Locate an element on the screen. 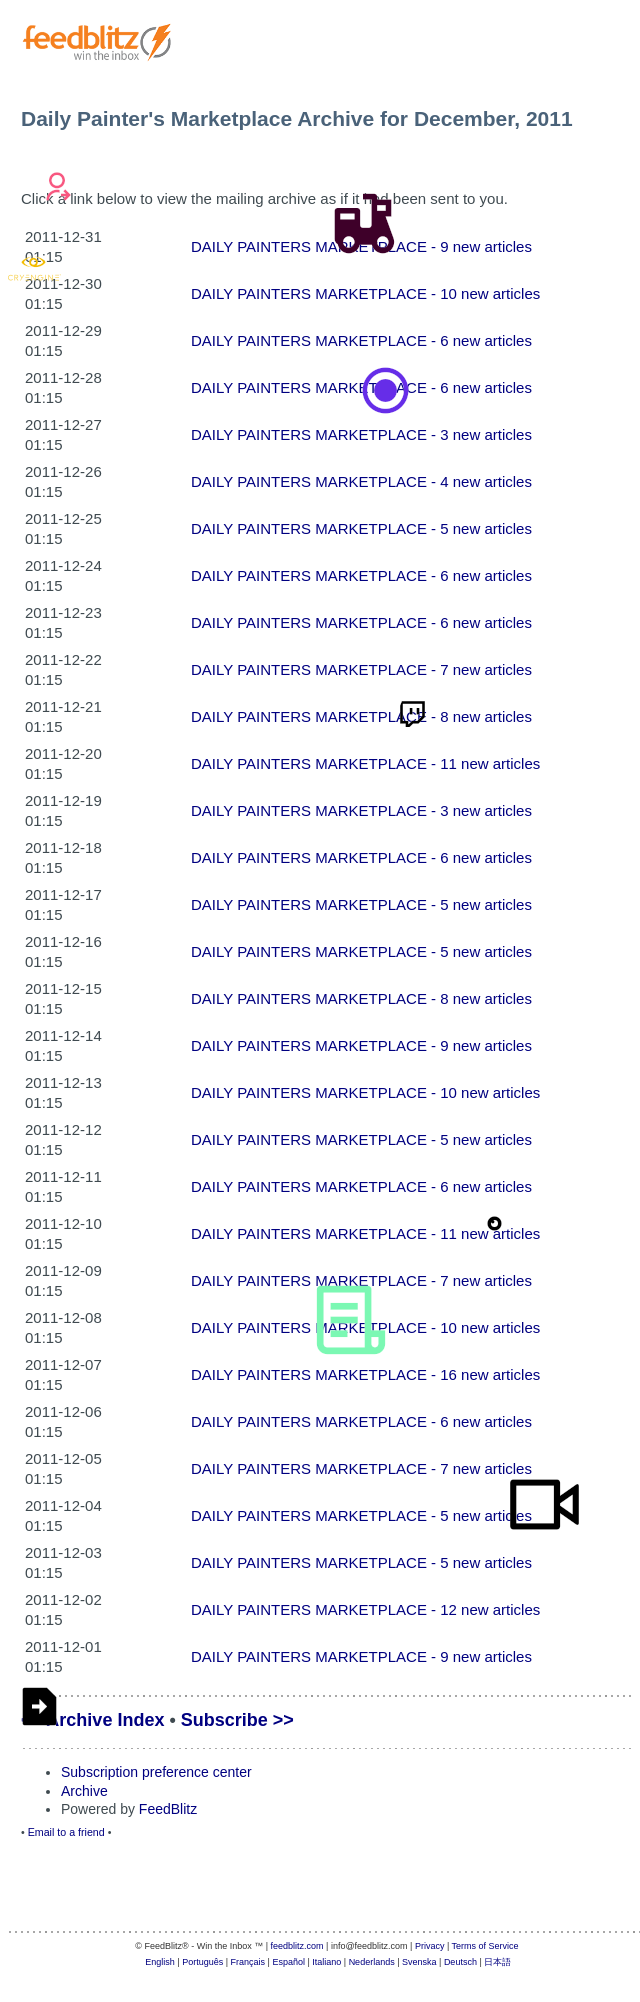  selected radio button option is located at coordinates (385, 390).